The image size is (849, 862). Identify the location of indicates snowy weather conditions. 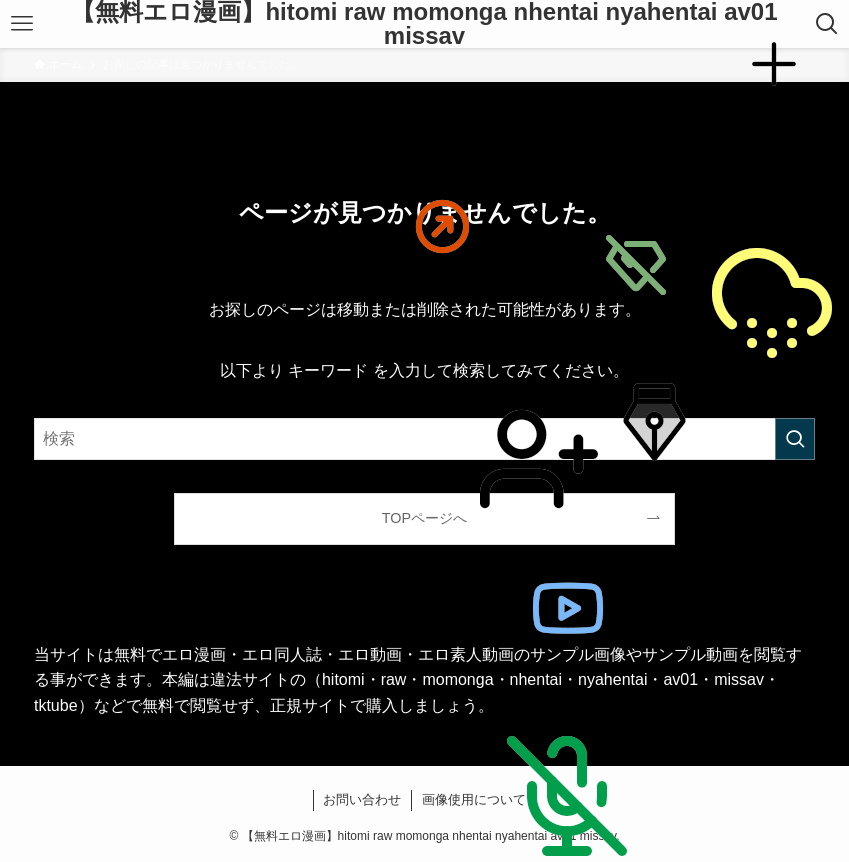
(772, 303).